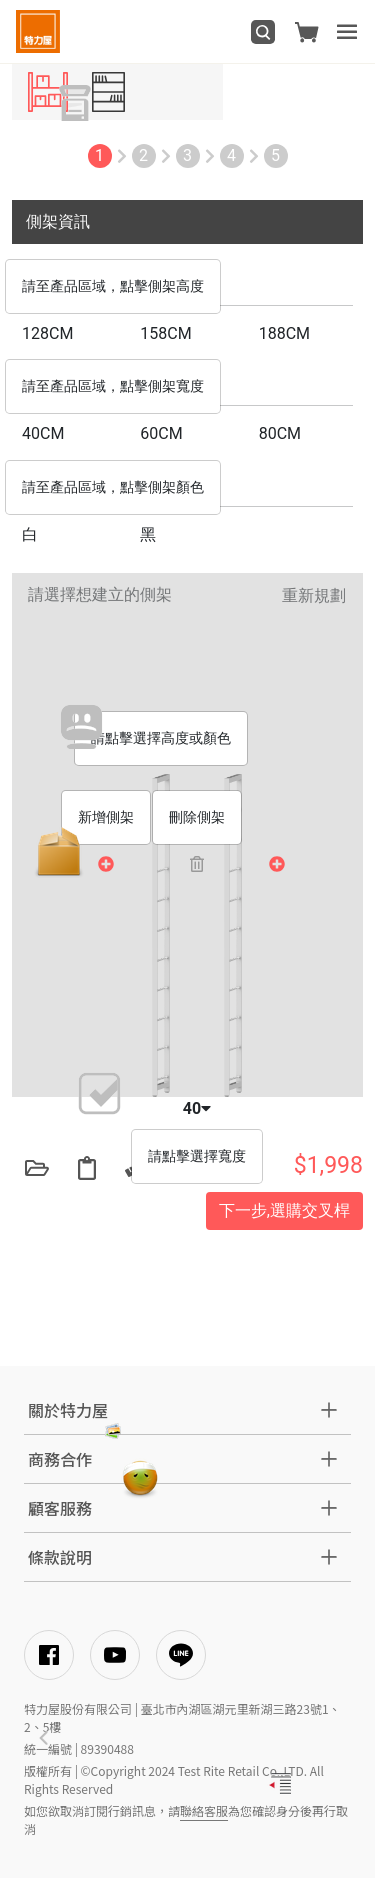 The width and height of the screenshot is (375, 1878). Describe the element at coordinates (280, 1784) in the screenshot. I see `decrease text indentation` at that location.